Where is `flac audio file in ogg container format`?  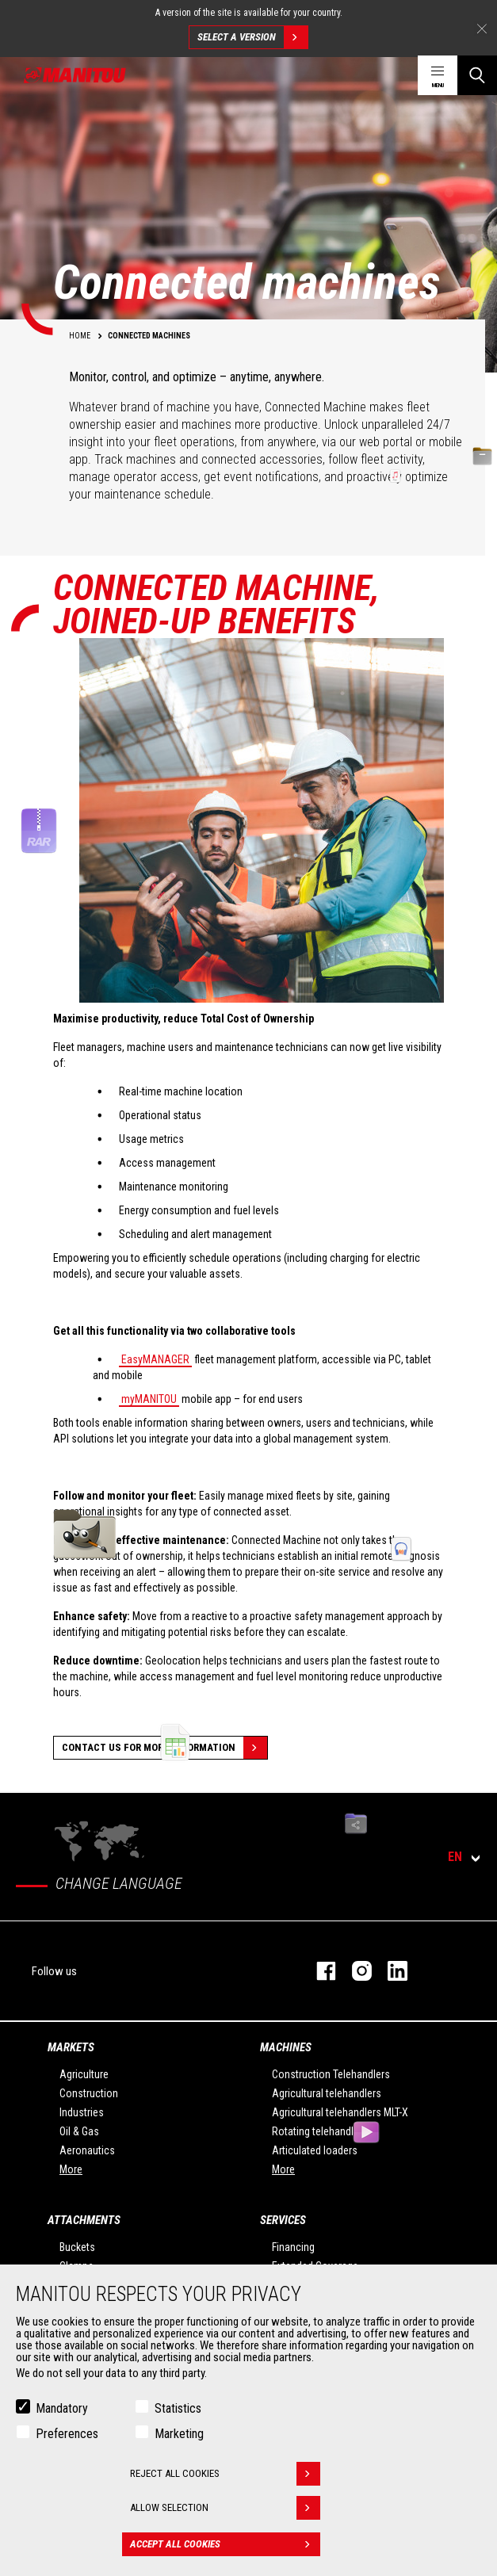
flac audio file in ogg container format is located at coordinates (395, 476).